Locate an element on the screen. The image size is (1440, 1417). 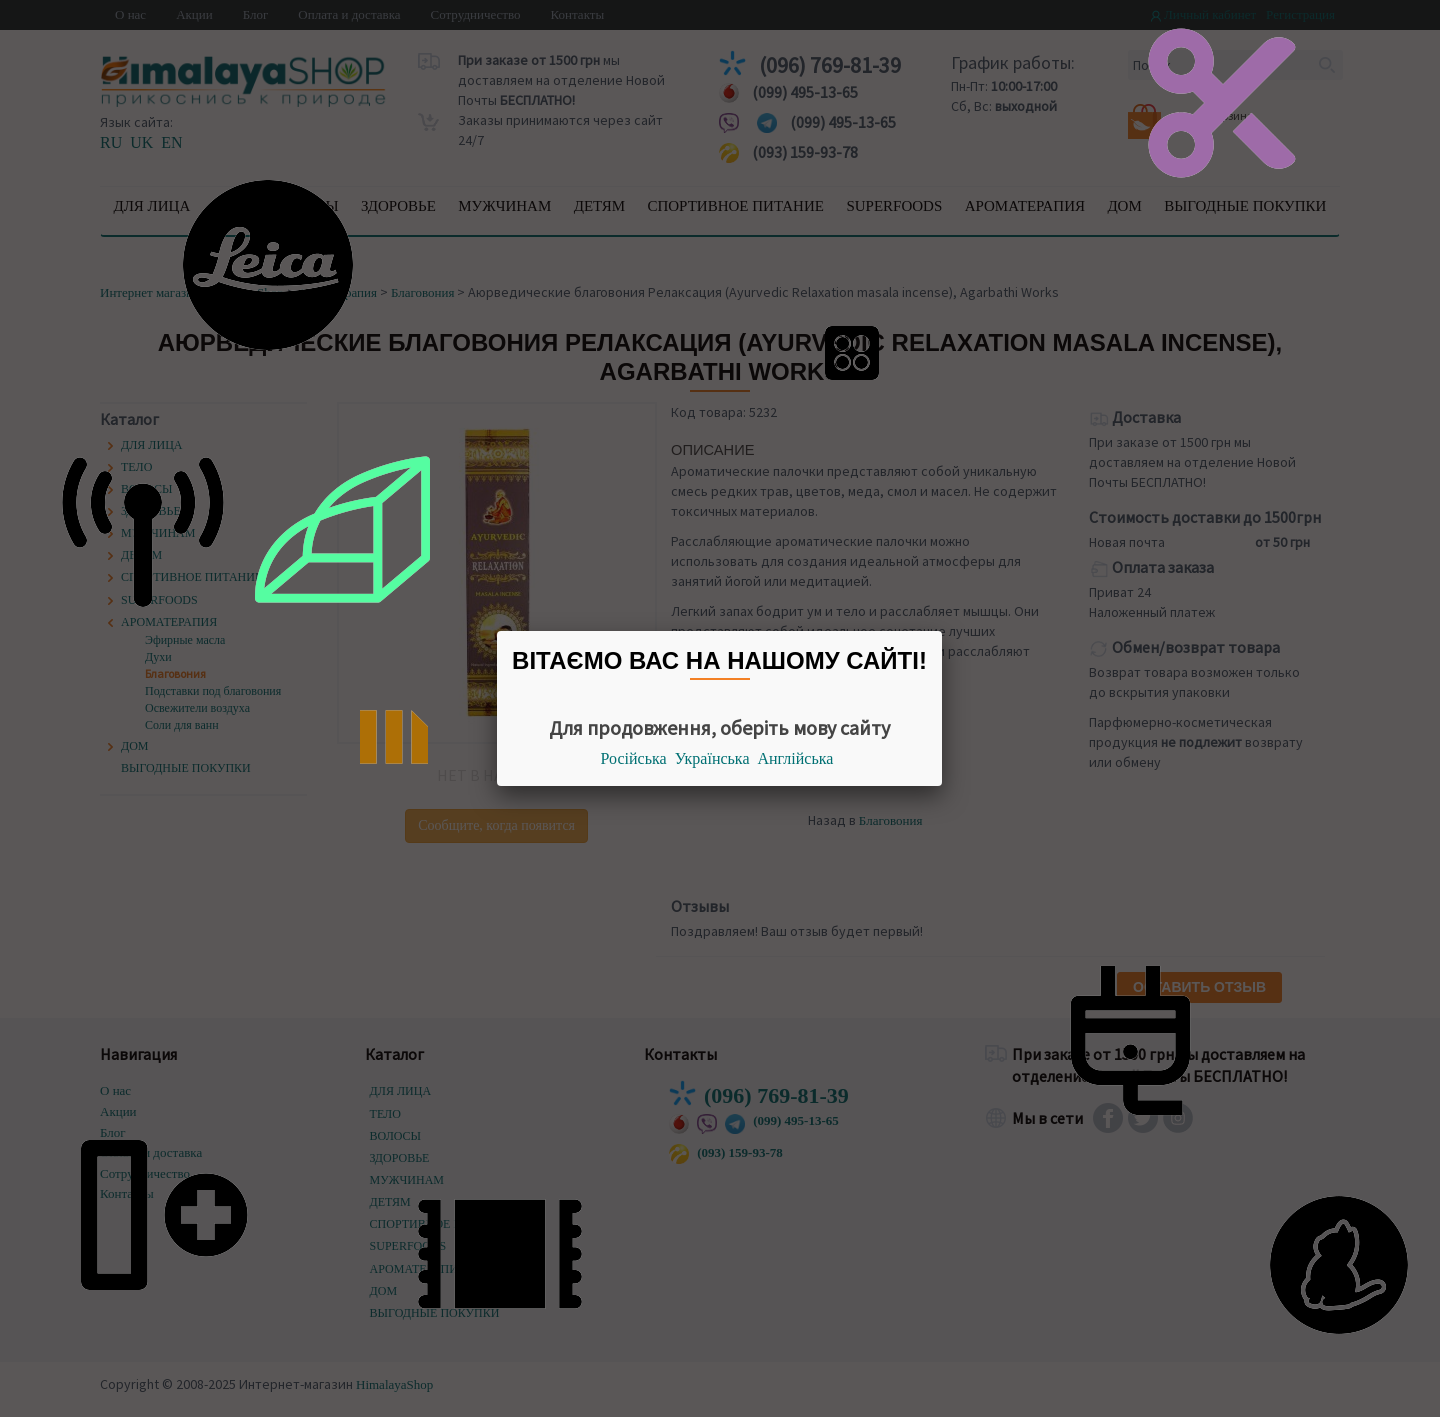
yarn package manager logo is located at coordinates (1339, 1265).